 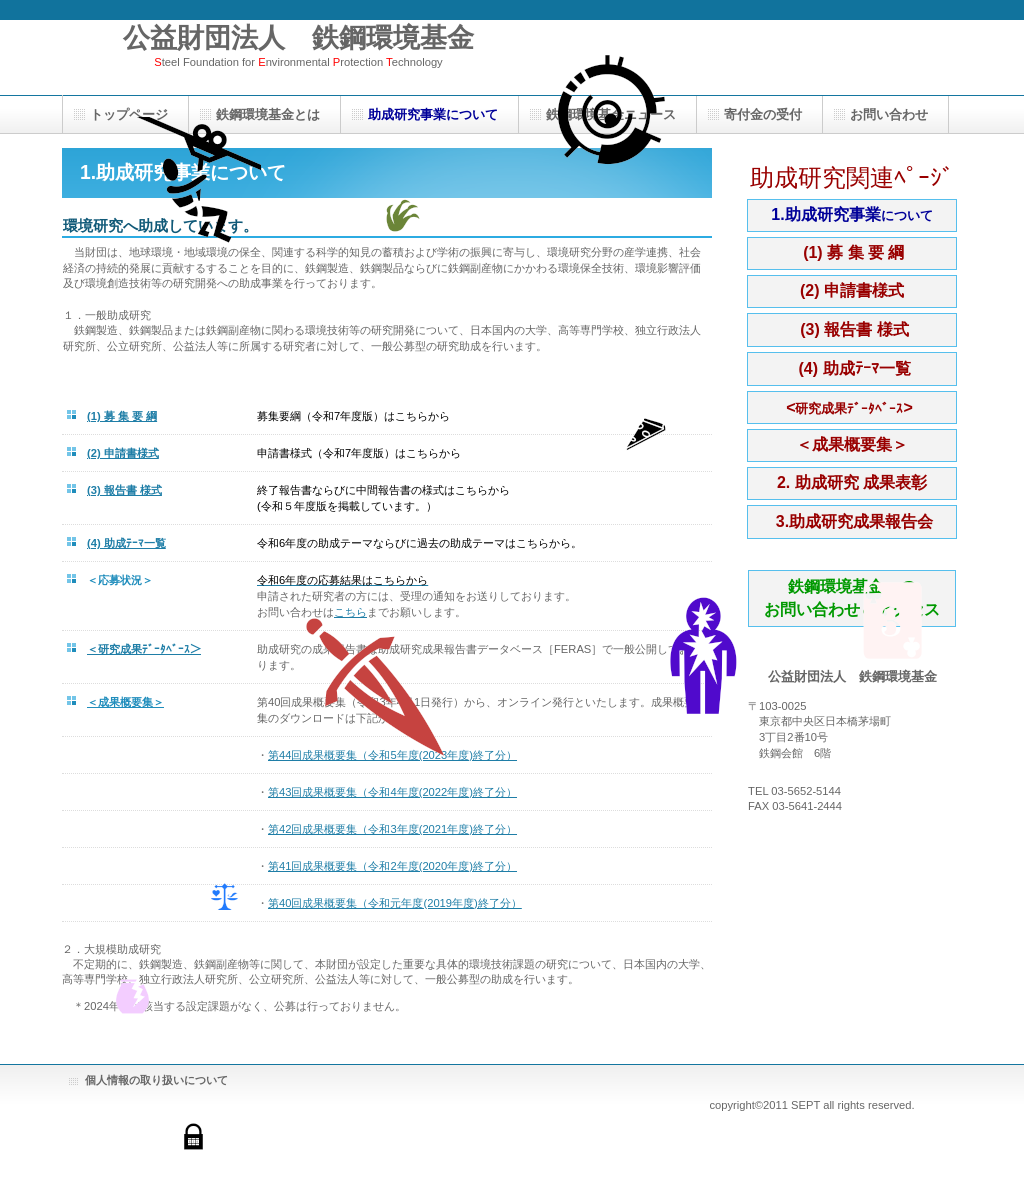 What do you see at coordinates (645, 433) in the screenshot?
I see `order food or access food delivery services` at bounding box center [645, 433].